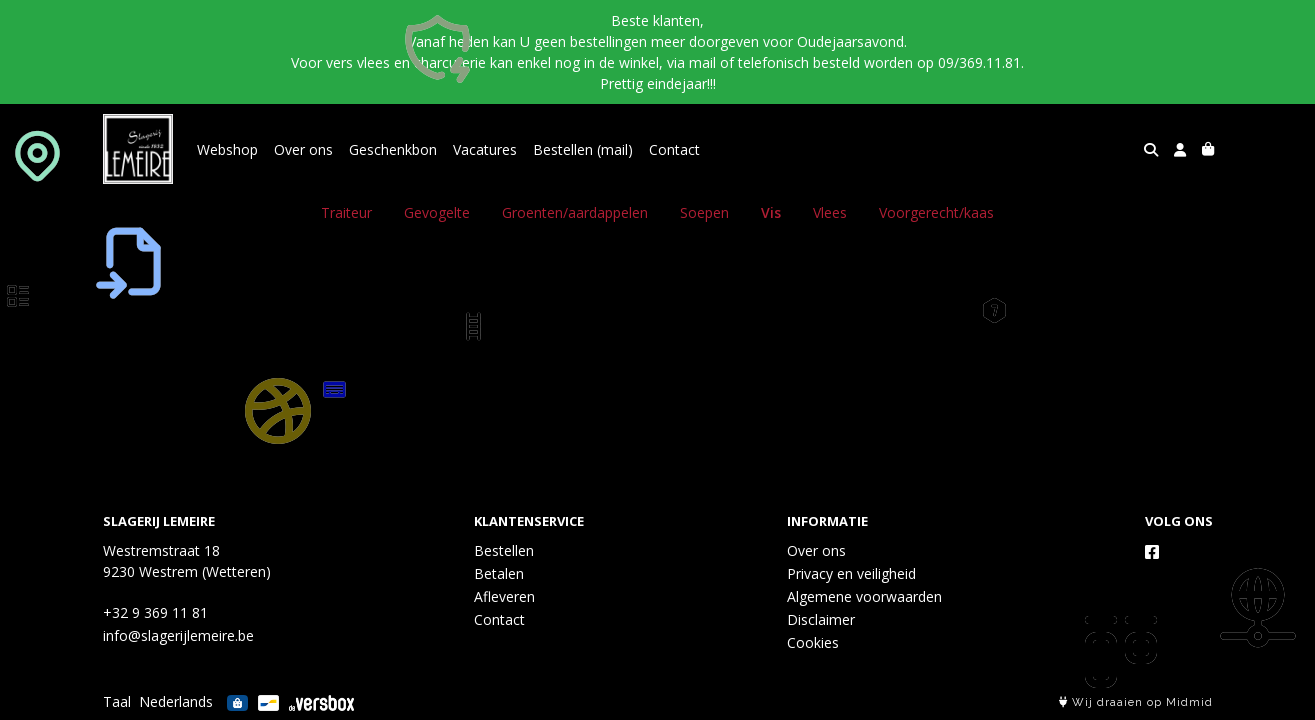  What do you see at coordinates (37, 155) in the screenshot?
I see `view or set a location on the map` at bounding box center [37, 155].